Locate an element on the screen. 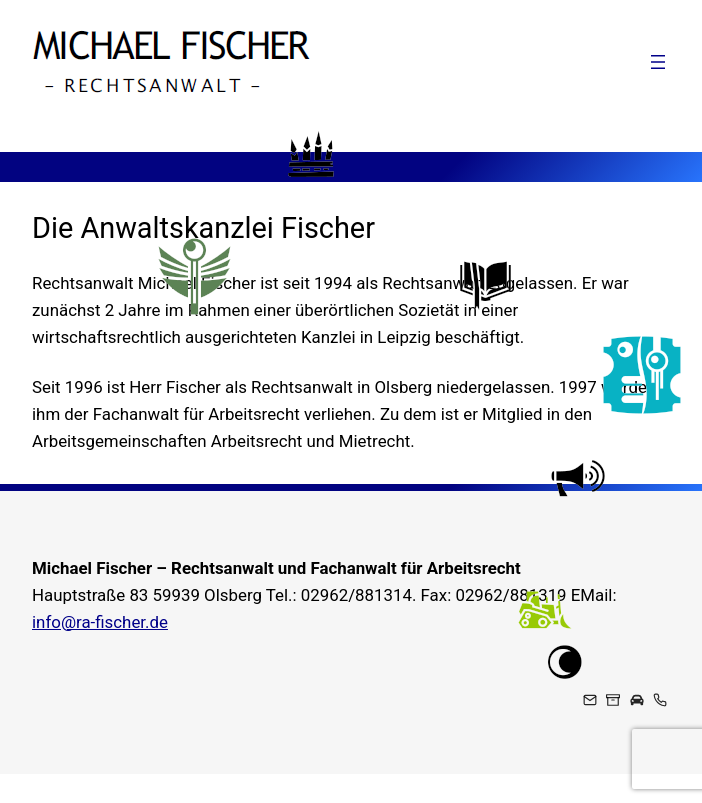 This screenshot has height=803, width=702. toggle dark mode or night theme is located at coordinates (565, 662).